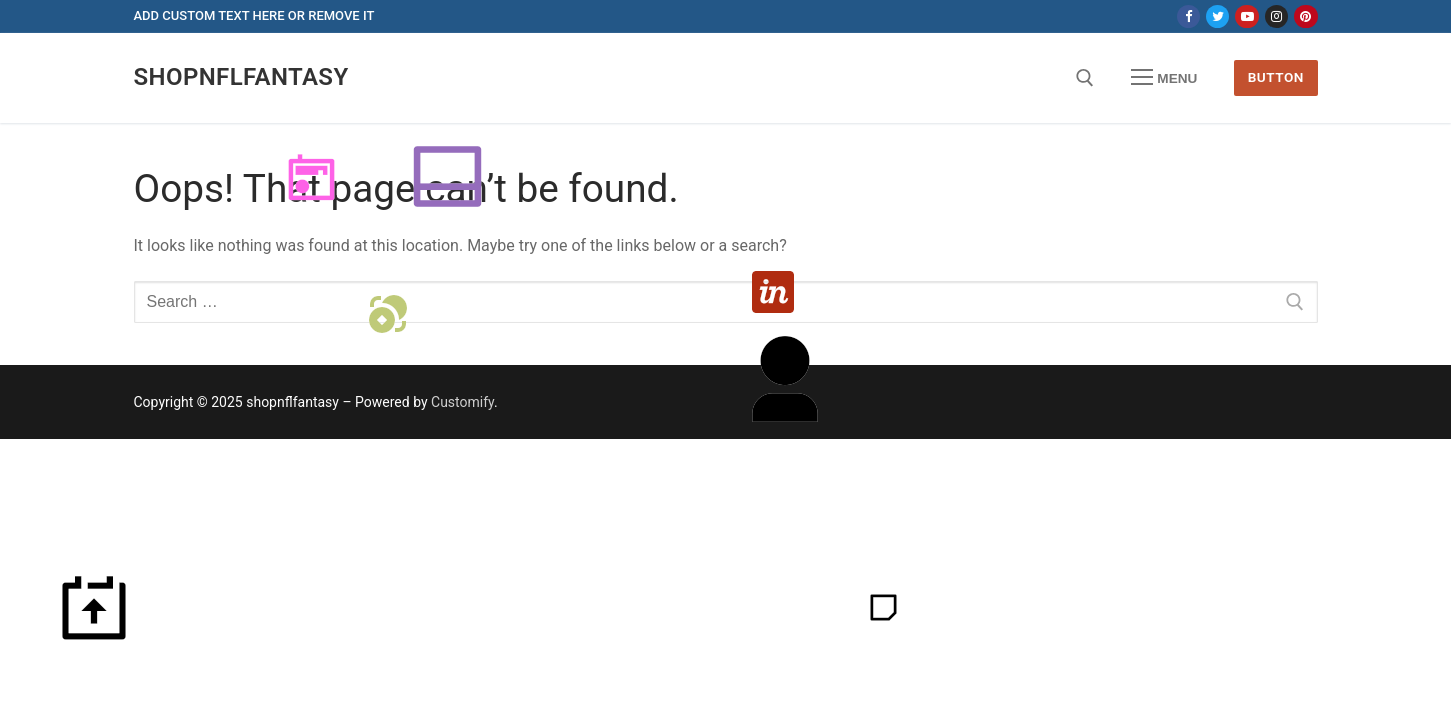  I want to click on listen to radio stations, so click(311, 179).